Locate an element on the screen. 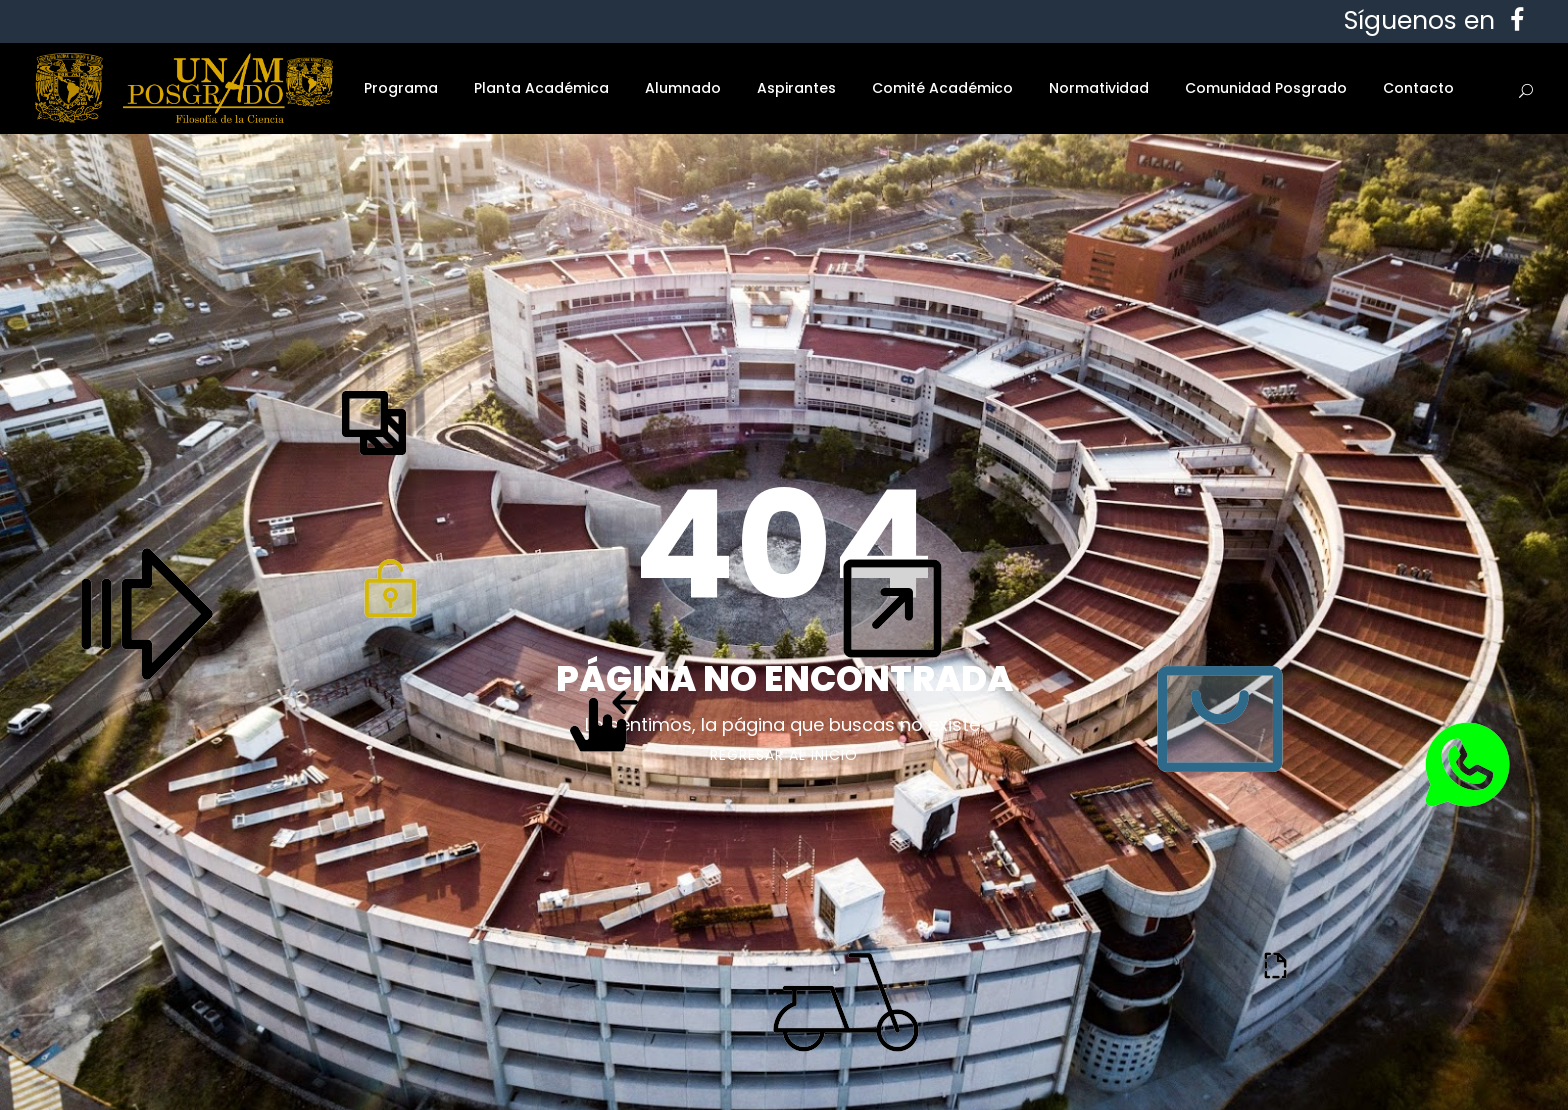  view your shopping bag is located at coordinates (1220, 719).